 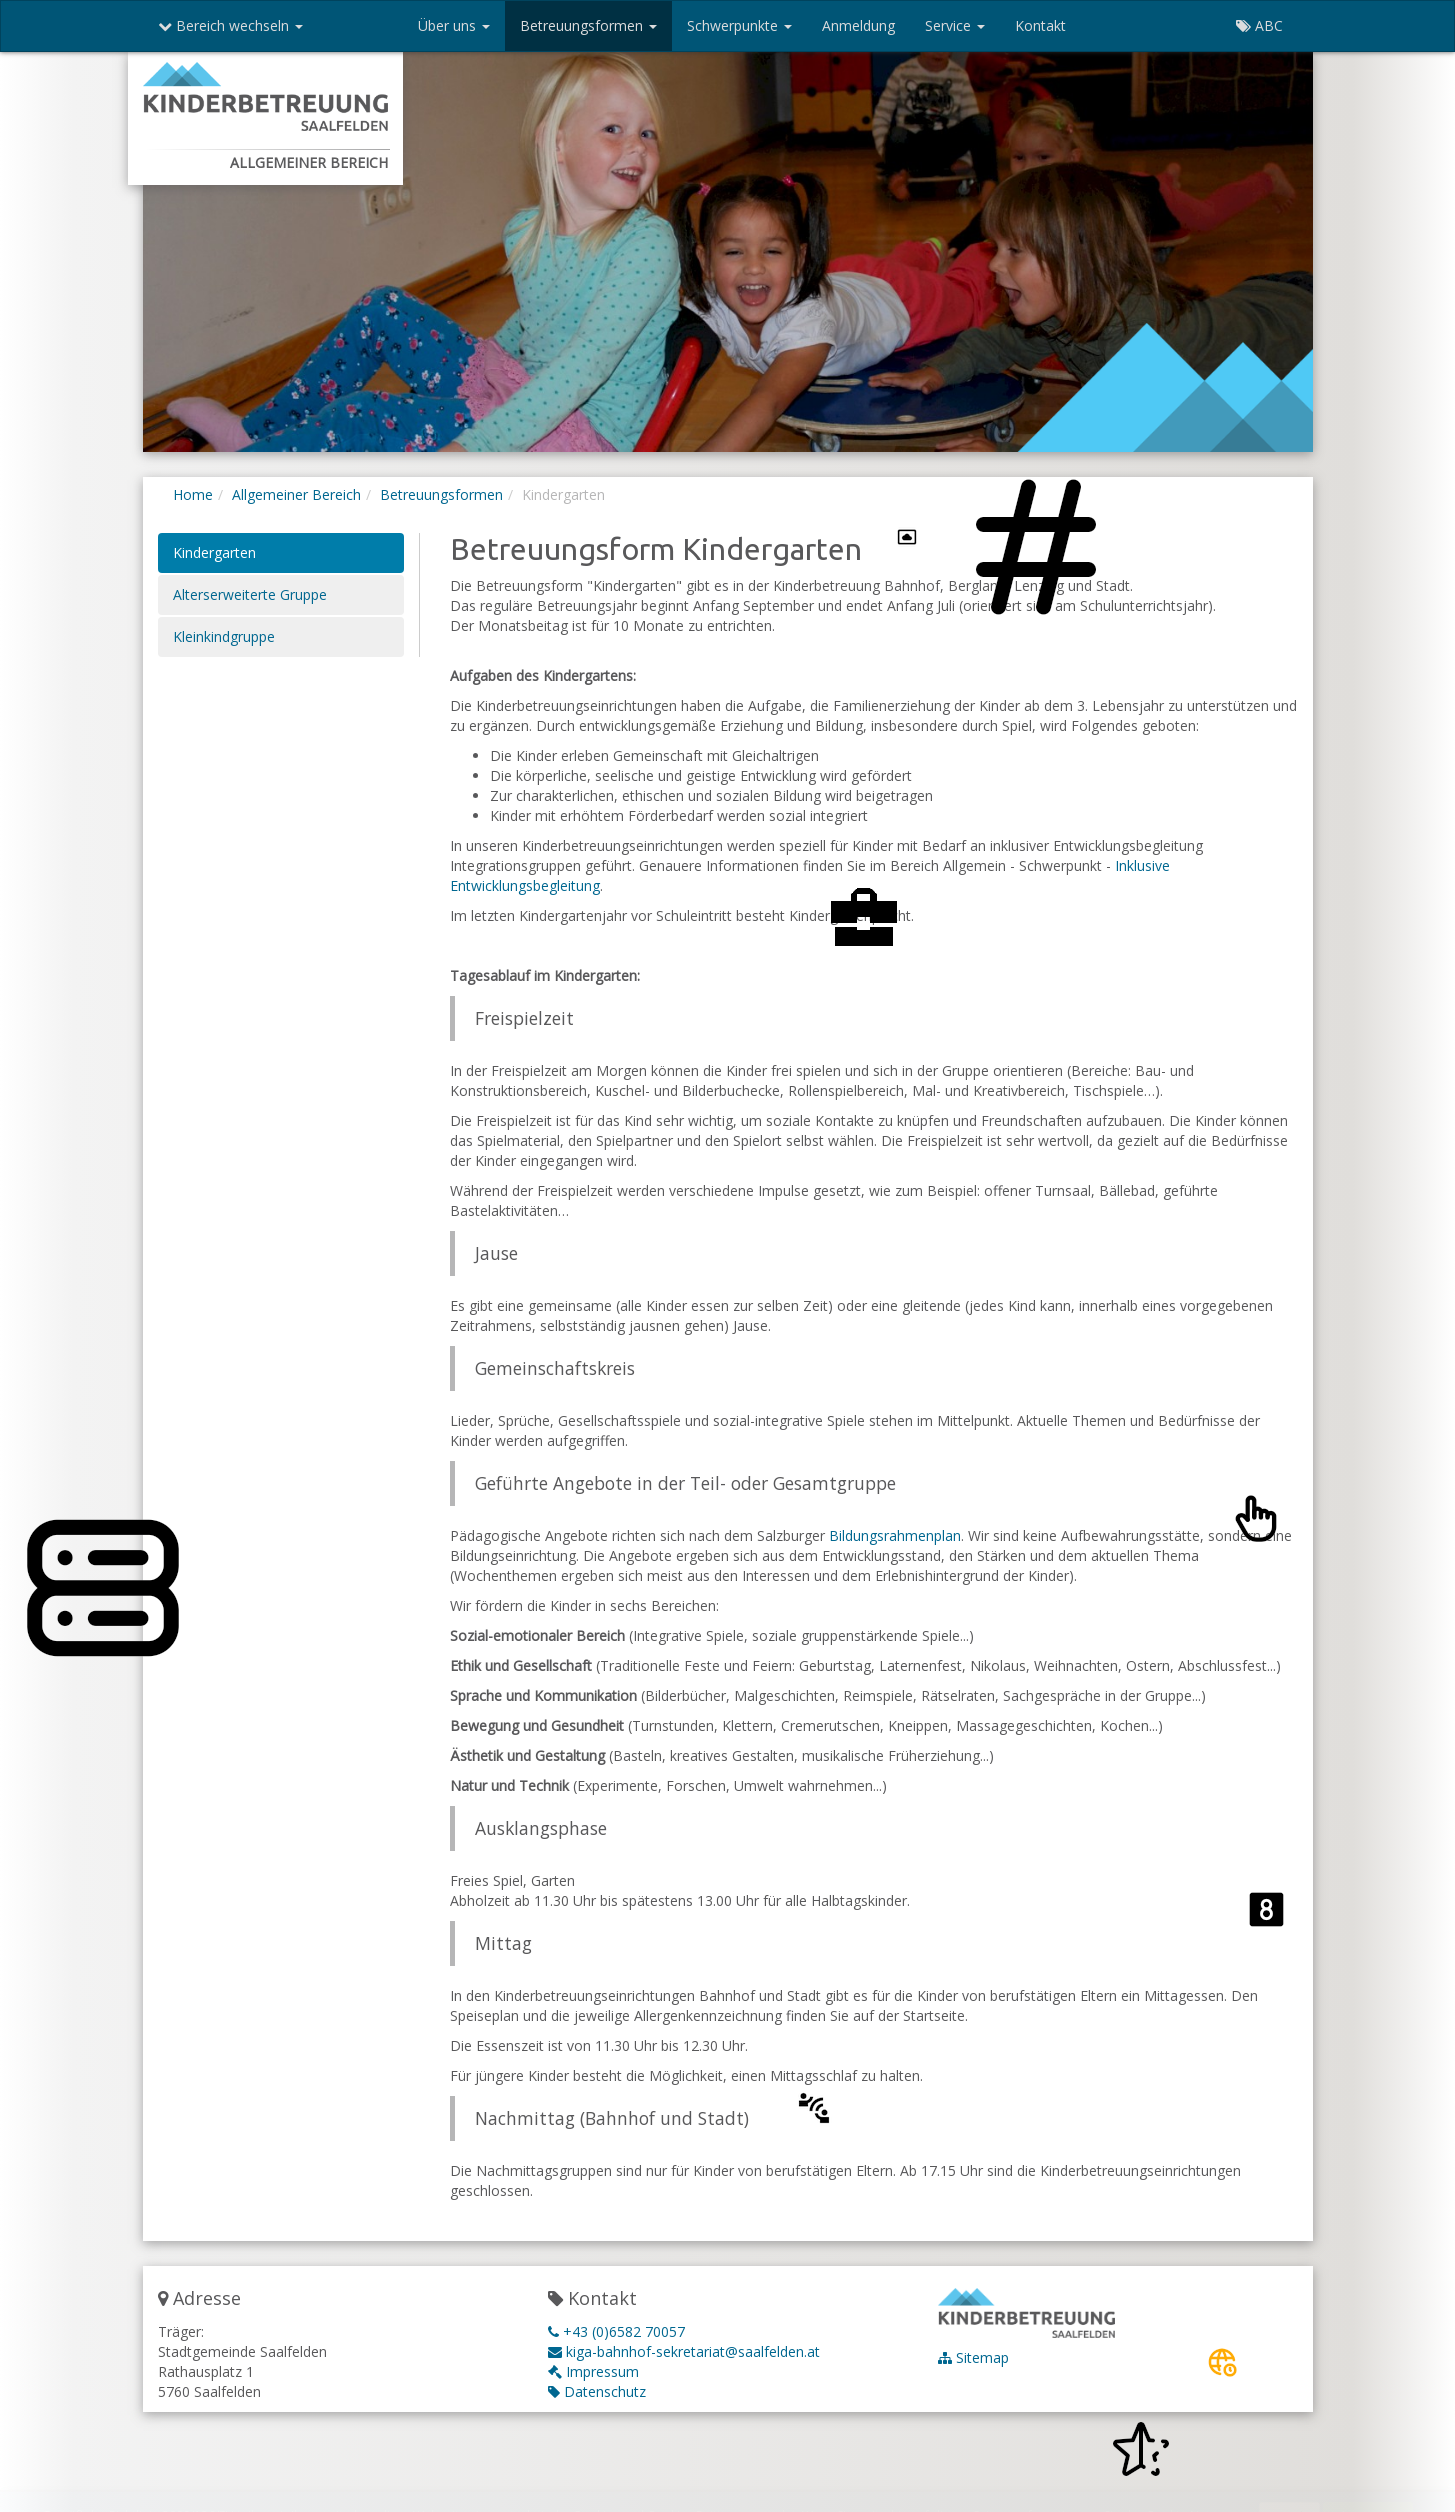 I want to click on indicates item number eight in a list or sequence, so click(x=1266, y=1909).